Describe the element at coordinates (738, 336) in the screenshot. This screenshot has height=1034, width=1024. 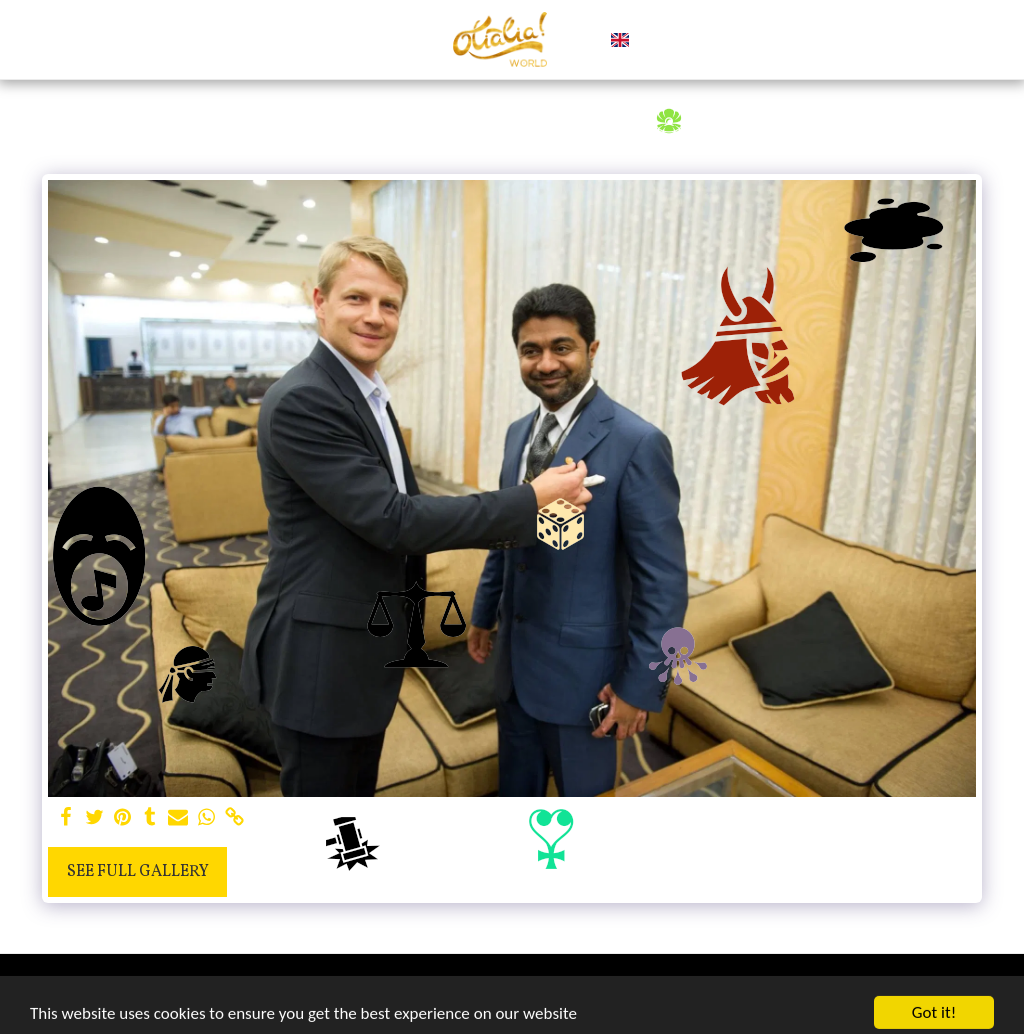
I see `select viking character or class` at that location.